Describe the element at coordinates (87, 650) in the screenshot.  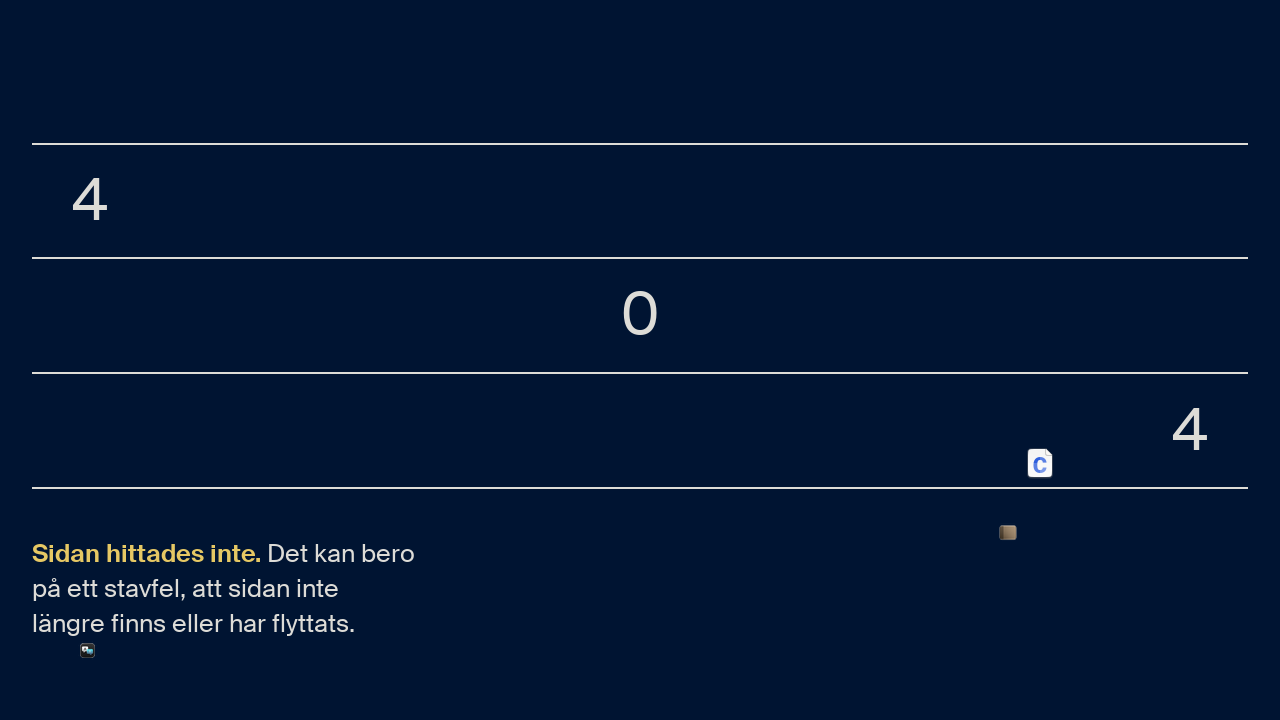
I see `open the translate app` at that location.